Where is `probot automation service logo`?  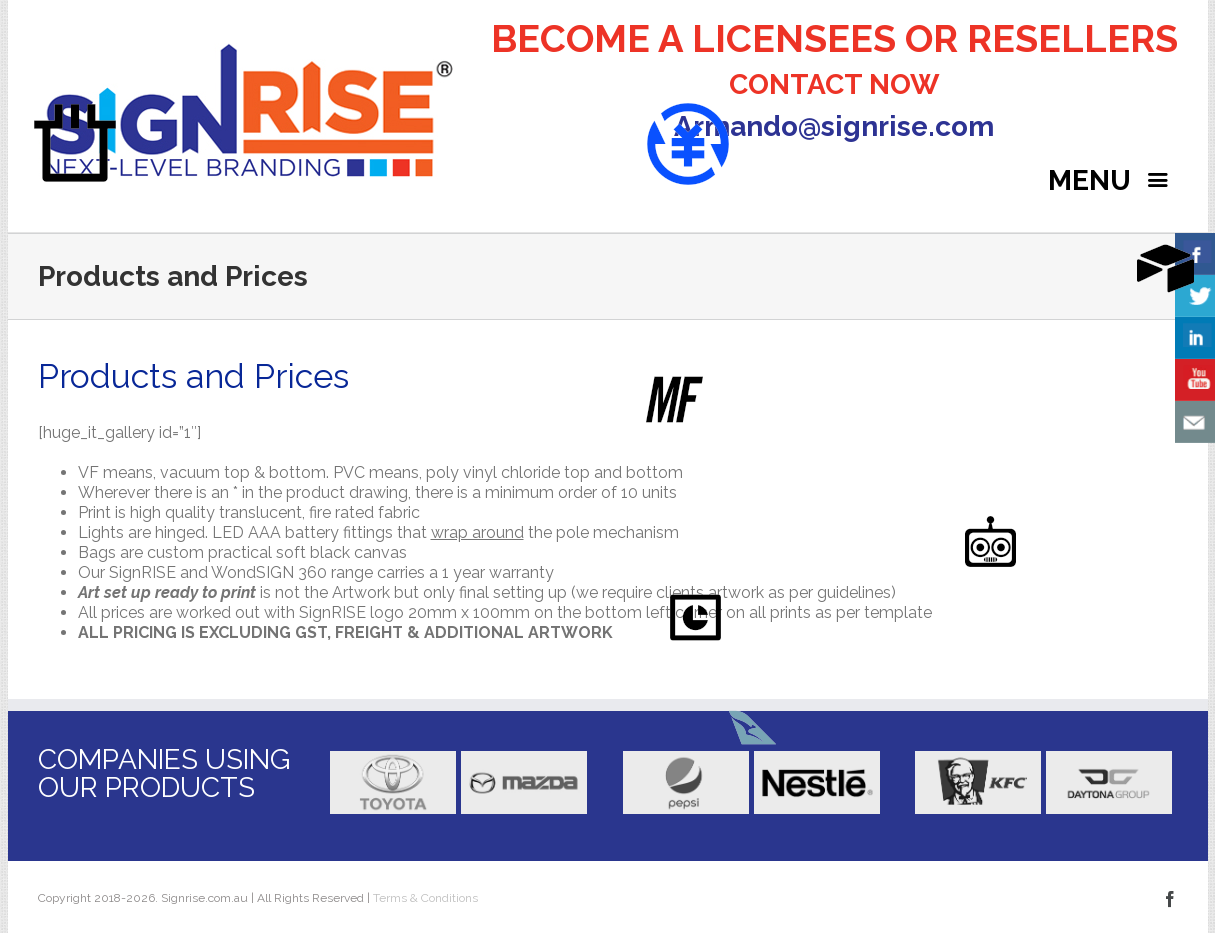 probot automation service logo is located at coordinates (990, 541).